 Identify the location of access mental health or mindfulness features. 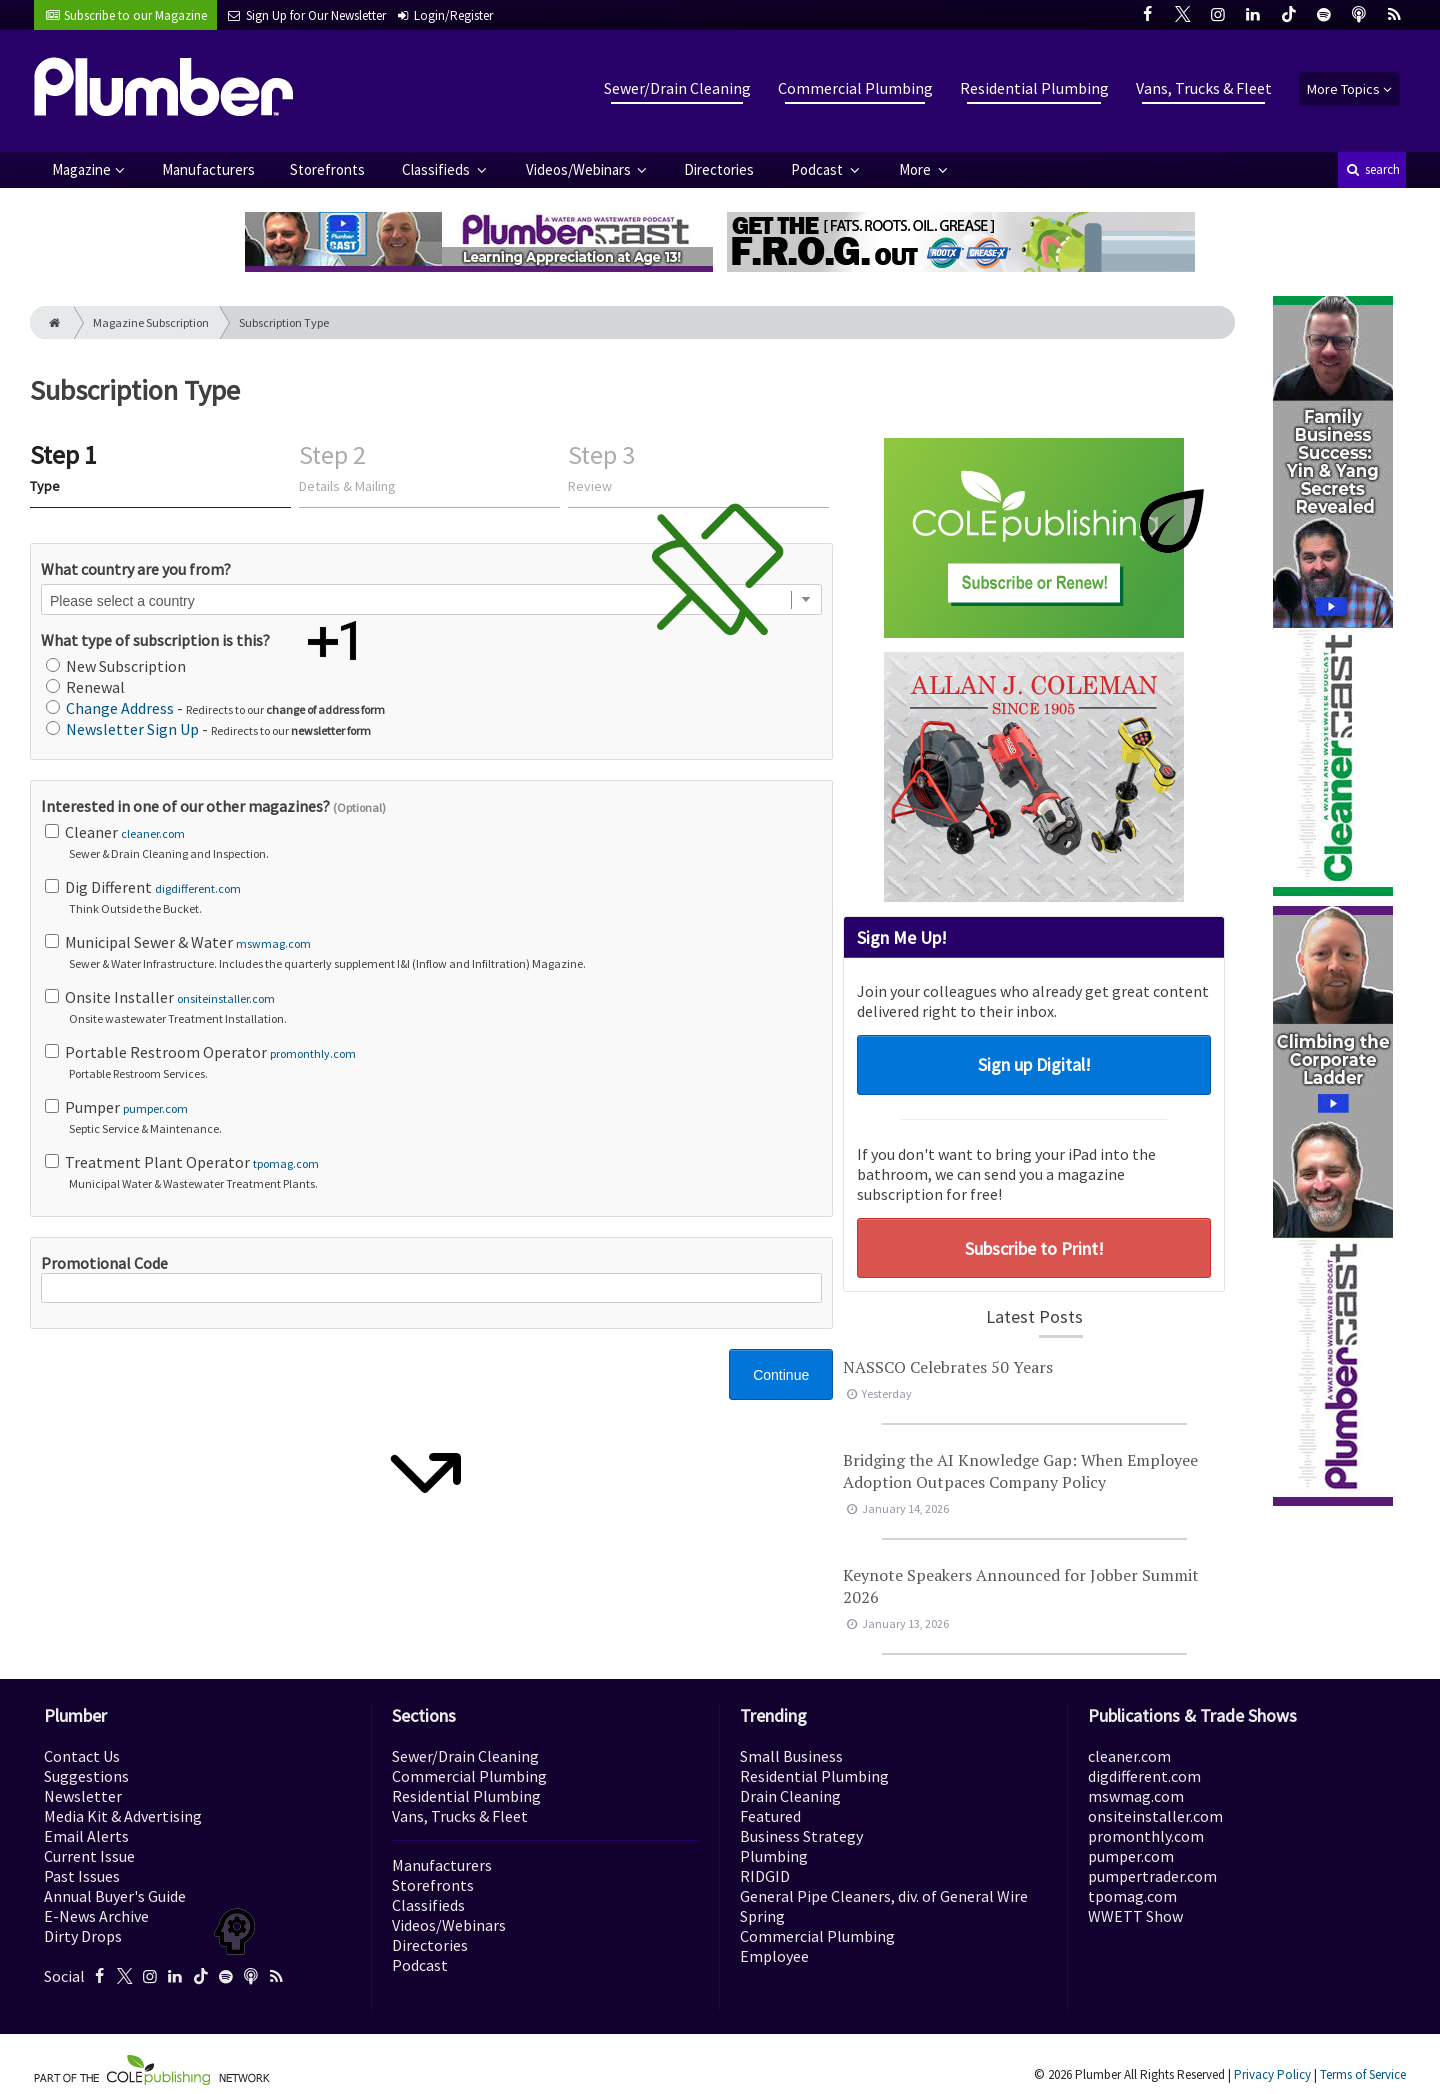
(234, 1931).